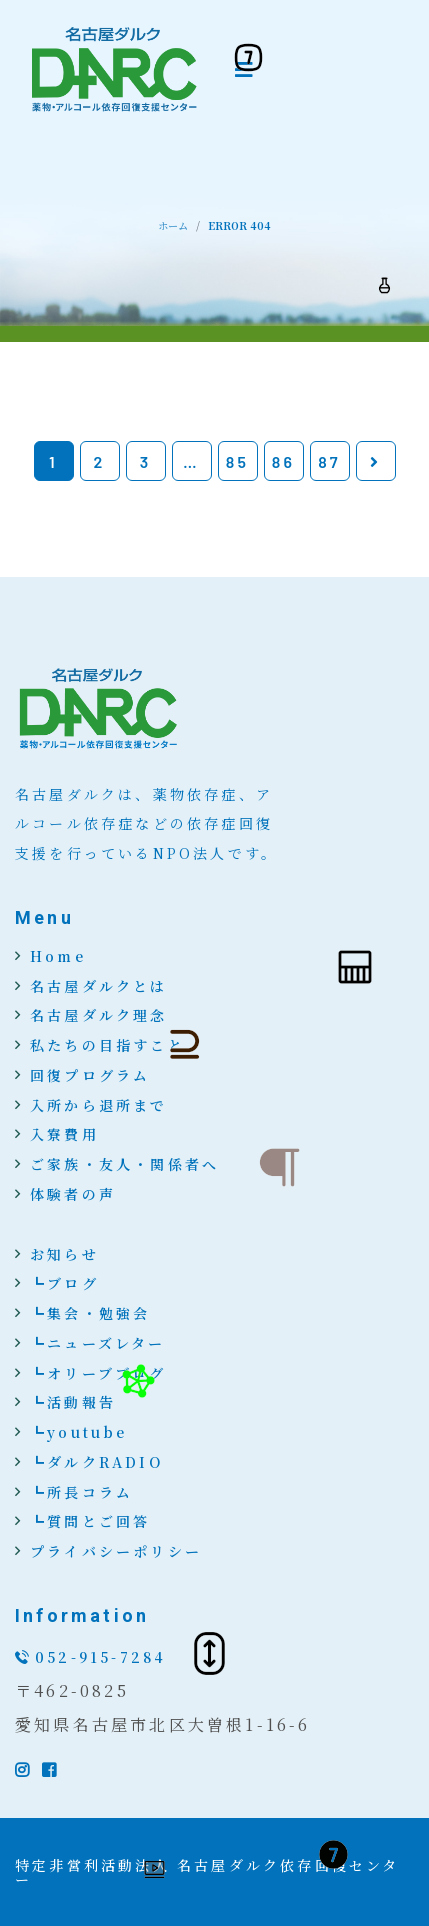 The width and height of the screenshot is (429, 1926). I want to click on toggle paragraph formatting, so click(280, 1167).